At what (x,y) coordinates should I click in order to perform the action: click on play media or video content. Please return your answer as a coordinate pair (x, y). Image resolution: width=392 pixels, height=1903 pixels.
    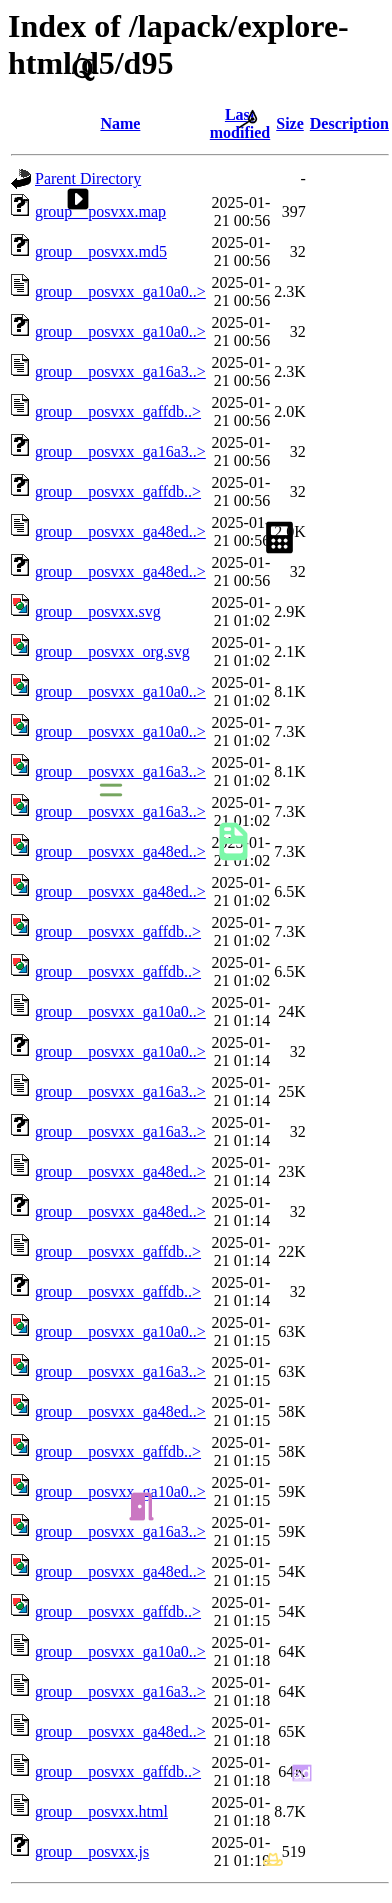
    Looking at the image, I should click on (78, 199).